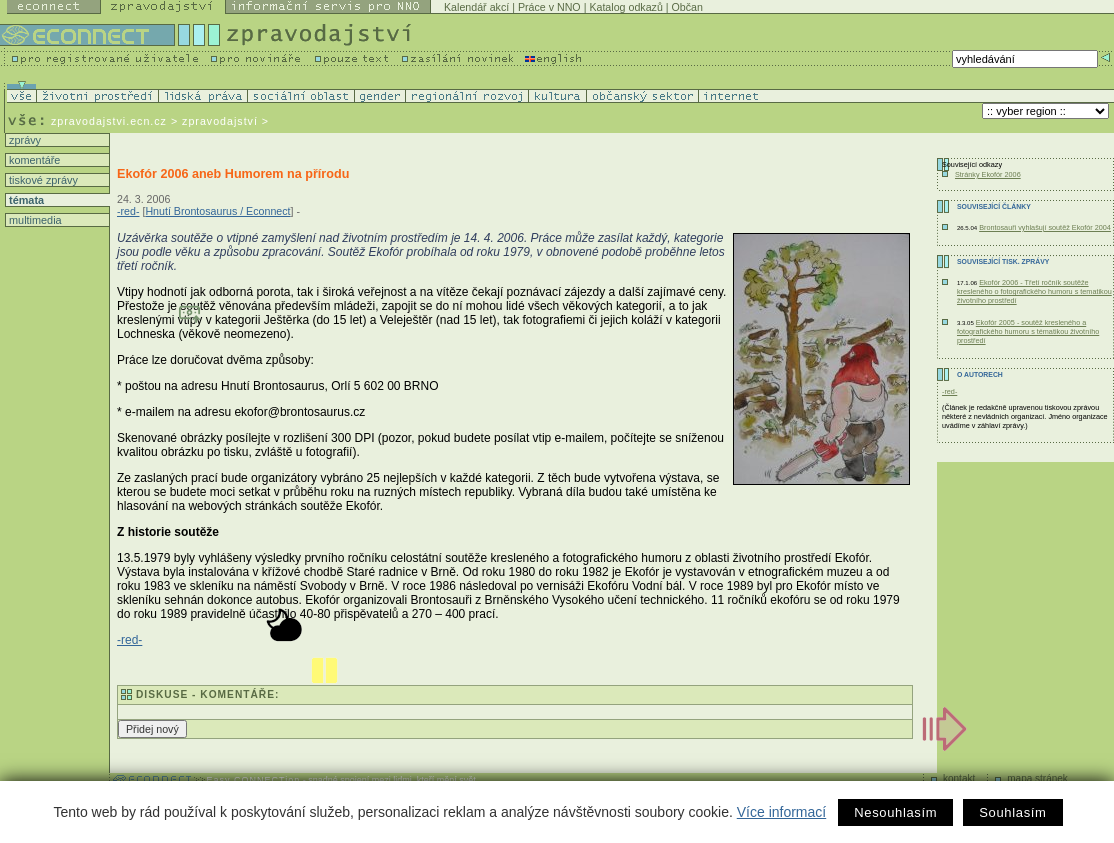 The height and width of the screenshot is (843, 1114). Describe the element at coordinates (189, 312) in the screenshot. I see `send money or make a payment` at that location.